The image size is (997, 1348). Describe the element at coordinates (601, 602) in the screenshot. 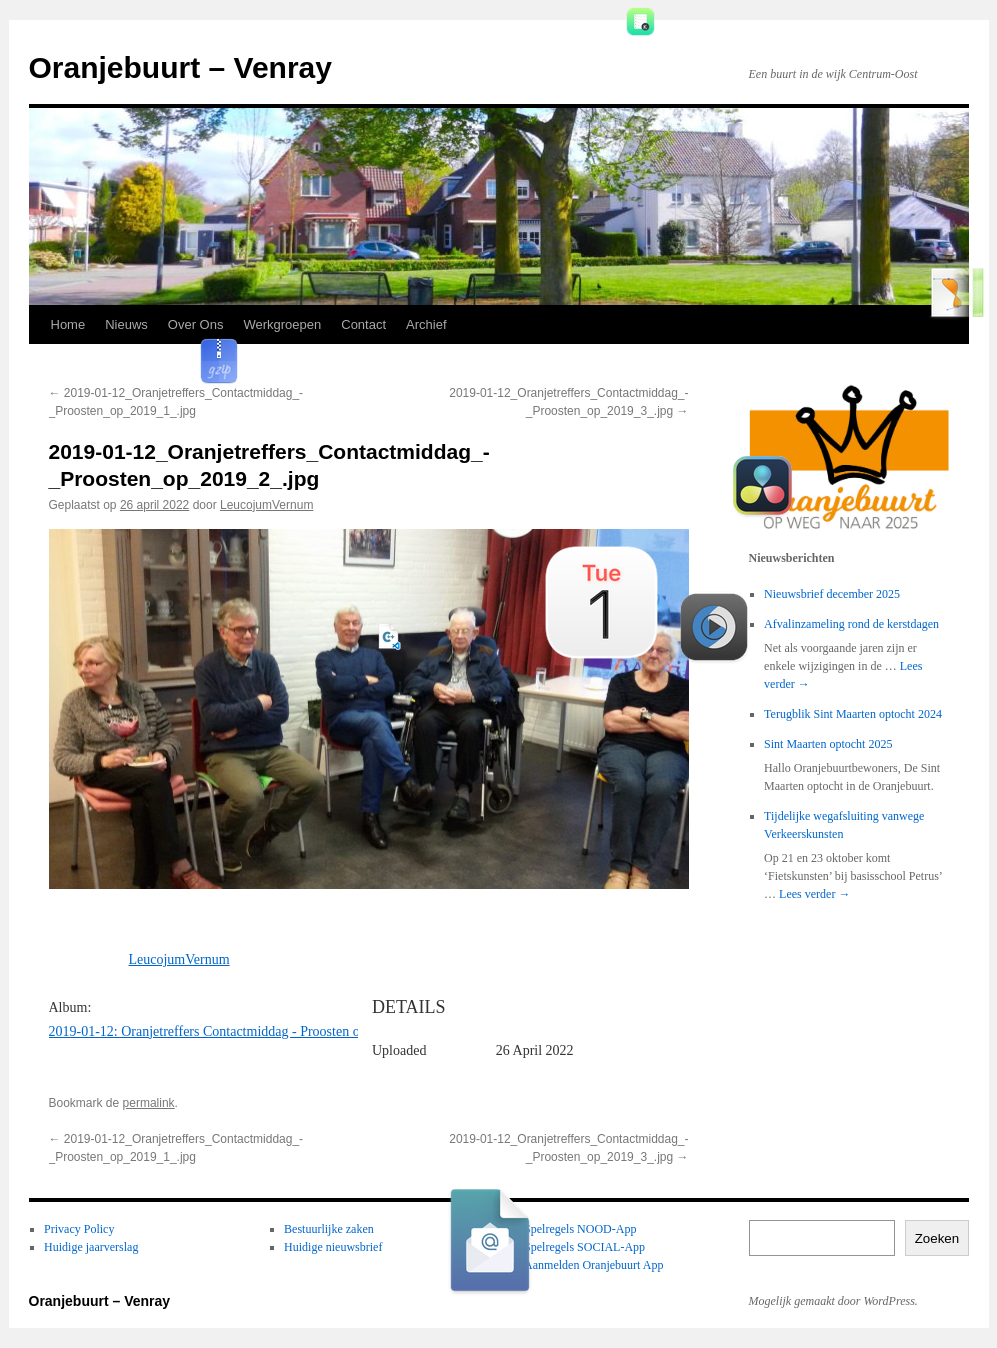

I see `open the calendar app` at that location.